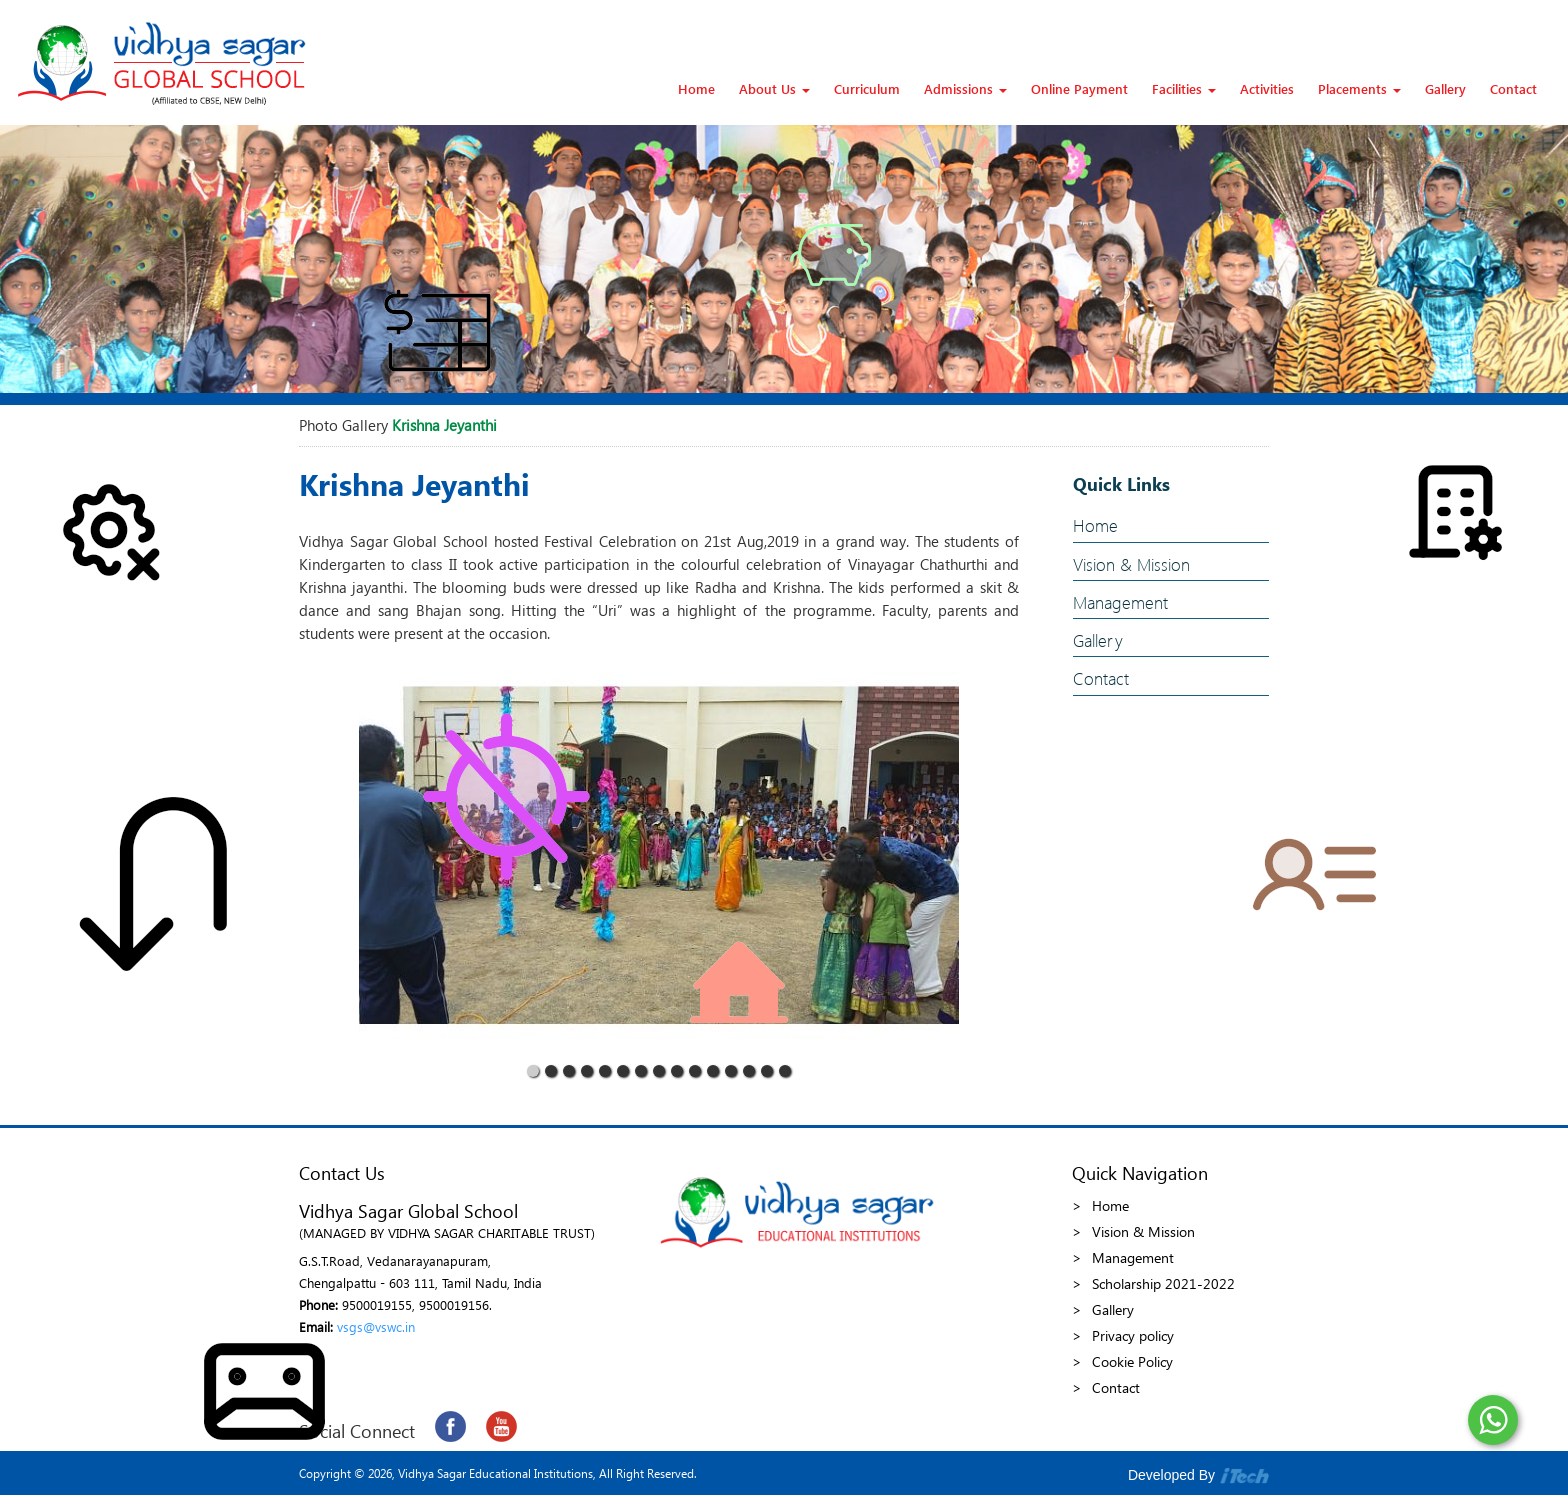 The image size is (1568, 1495). What do you see at coordinates (109, 530) in the screenshot?
I see `remove or delete a settings configuration` at bounding box center [109, 530].